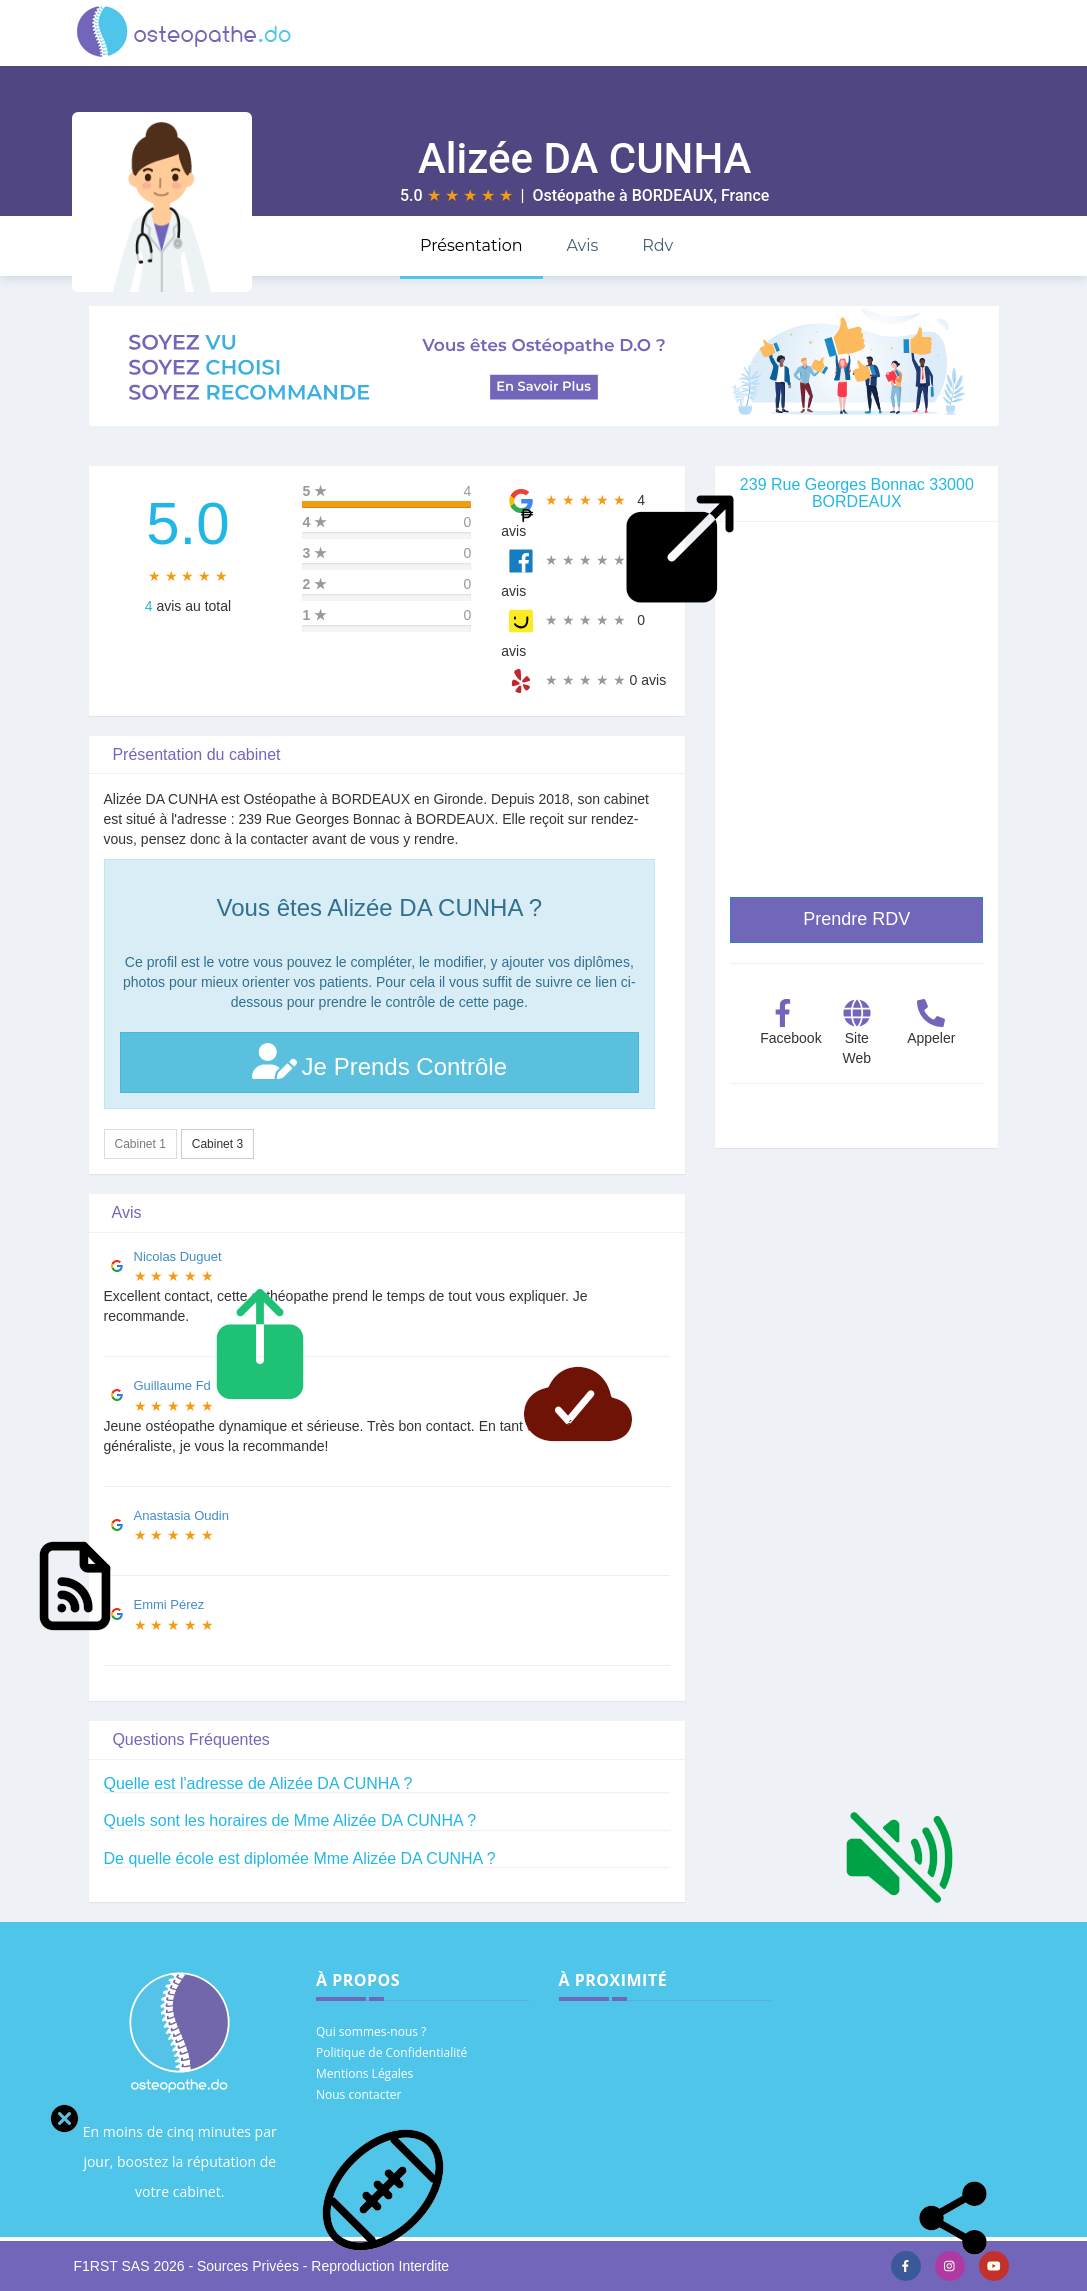  What do you see at coordinates (75, 1586) in the screenshot?
I see `view or manage RSS feed file` at bounding box center [75, 1586].